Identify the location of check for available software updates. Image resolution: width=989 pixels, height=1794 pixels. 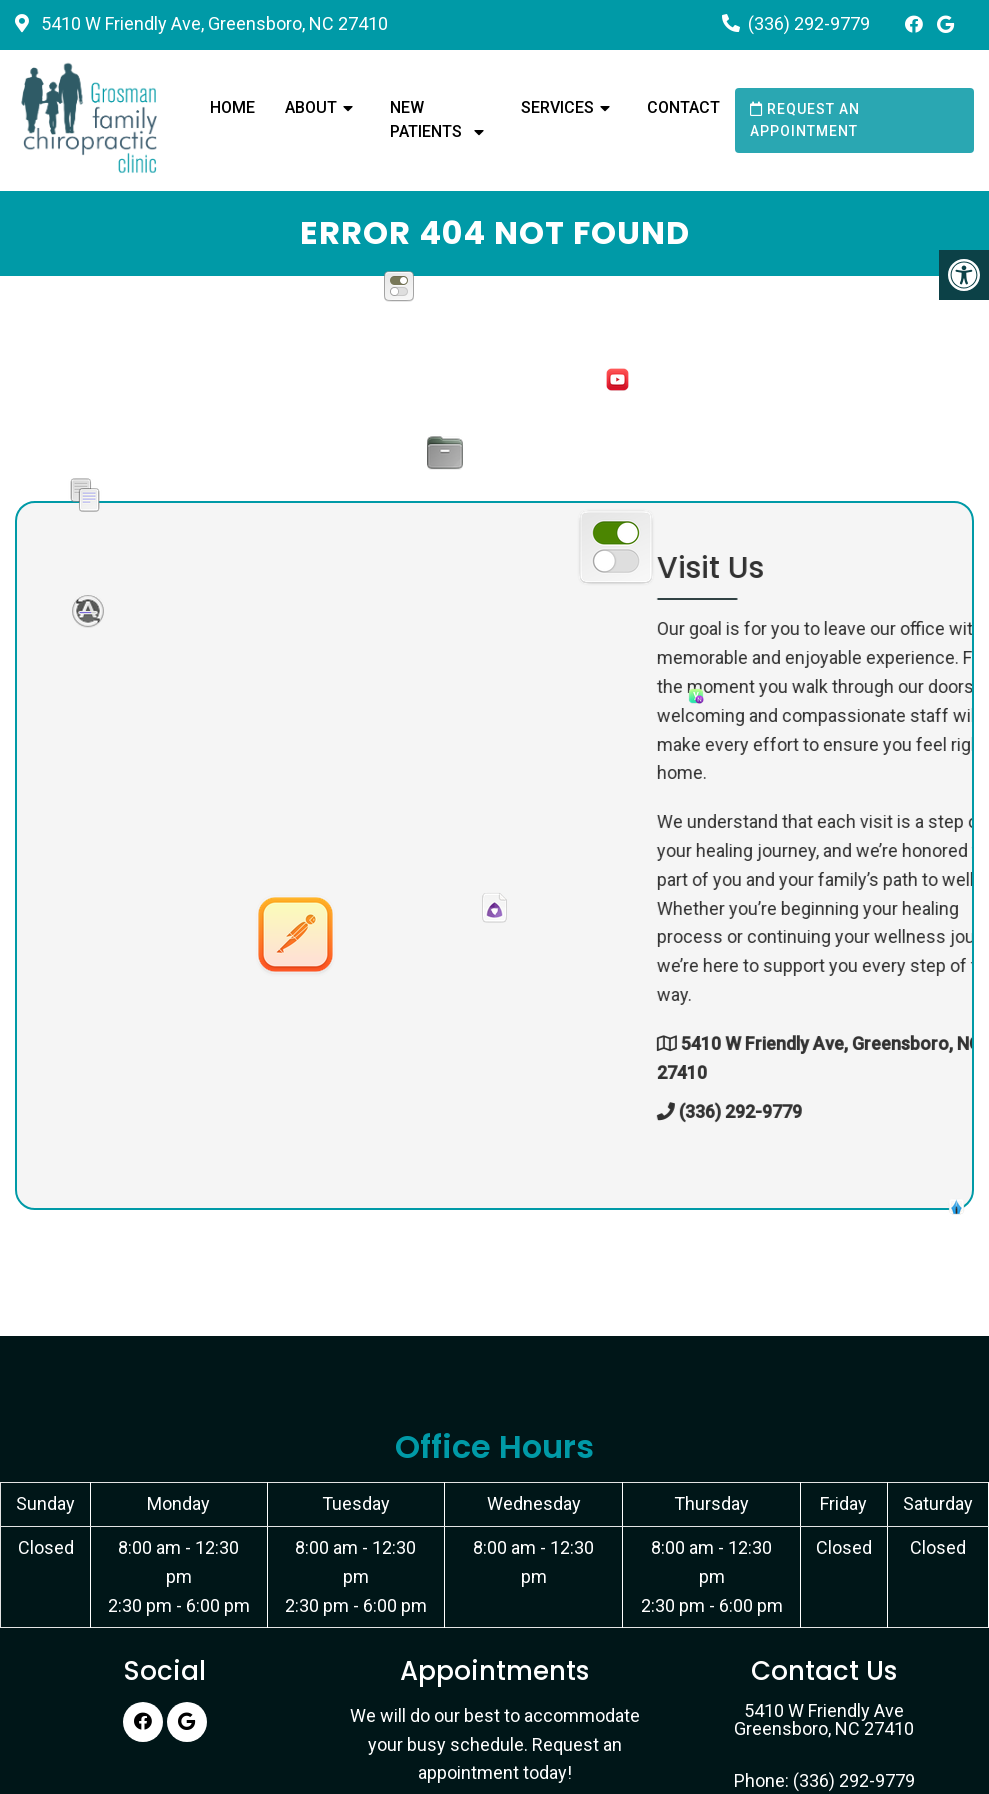
(88, 611).